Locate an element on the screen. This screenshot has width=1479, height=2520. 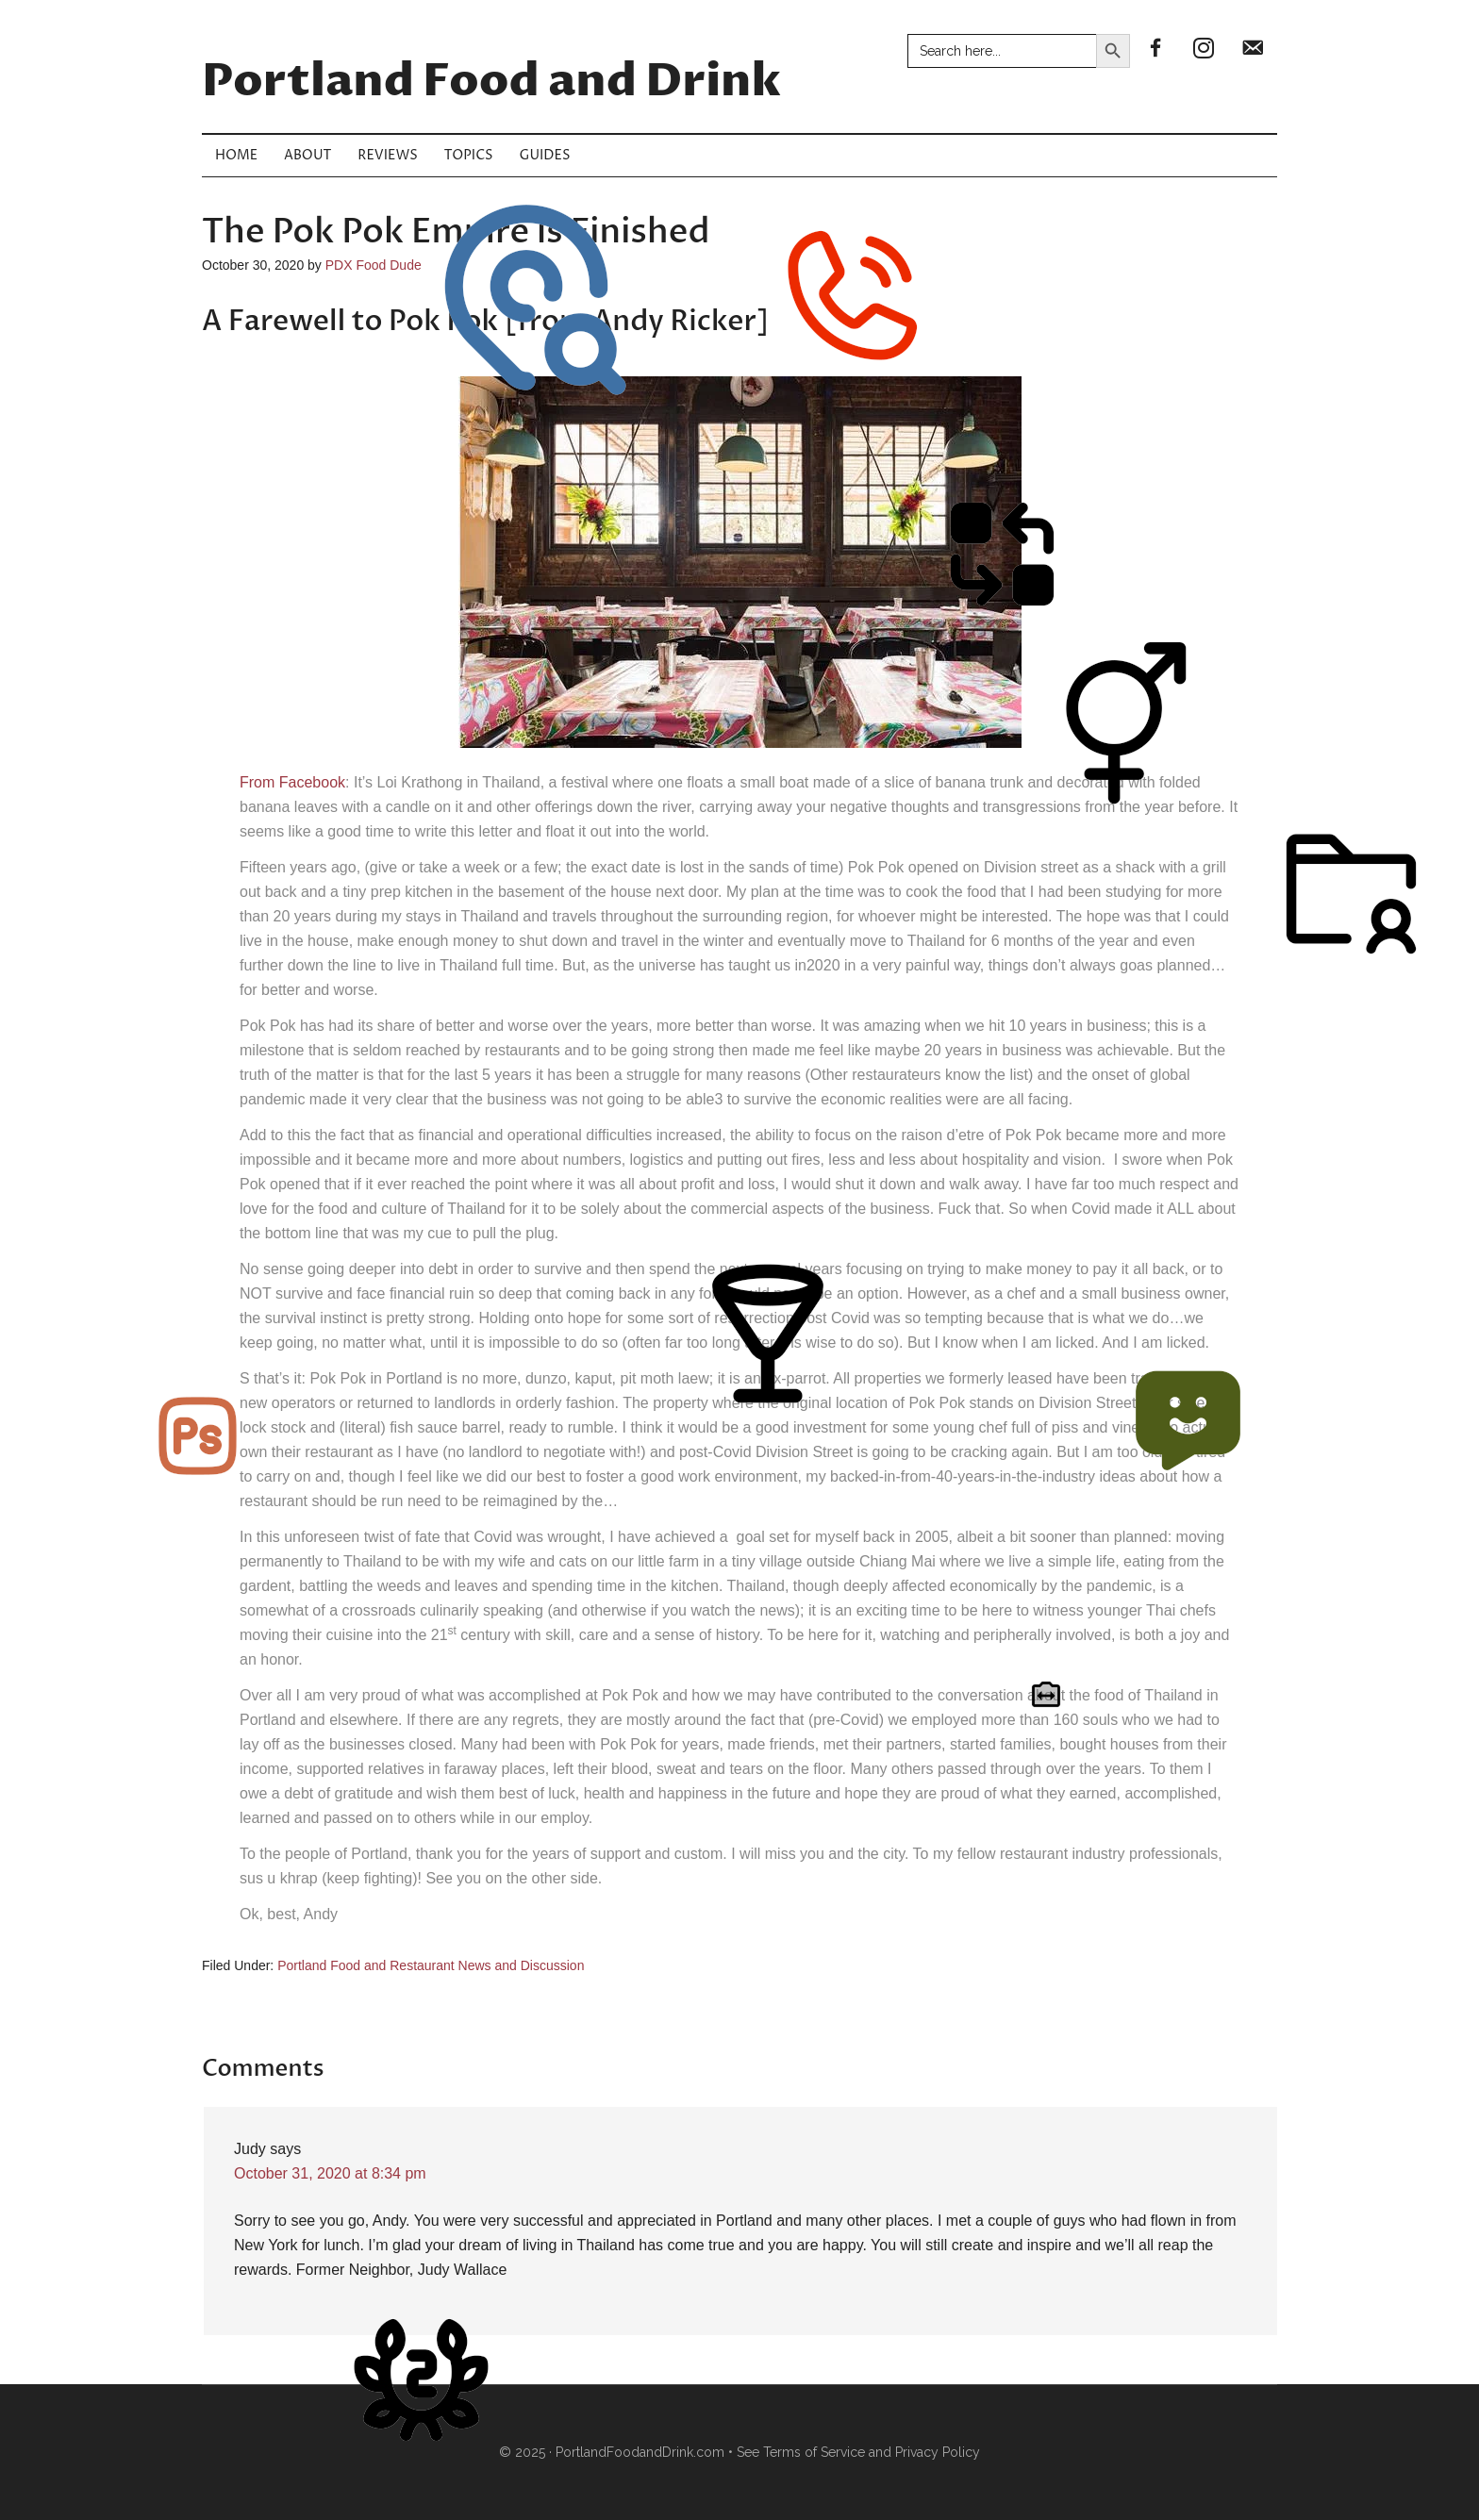
open Adobe Photoshop is located at coordinates (197, 1435).